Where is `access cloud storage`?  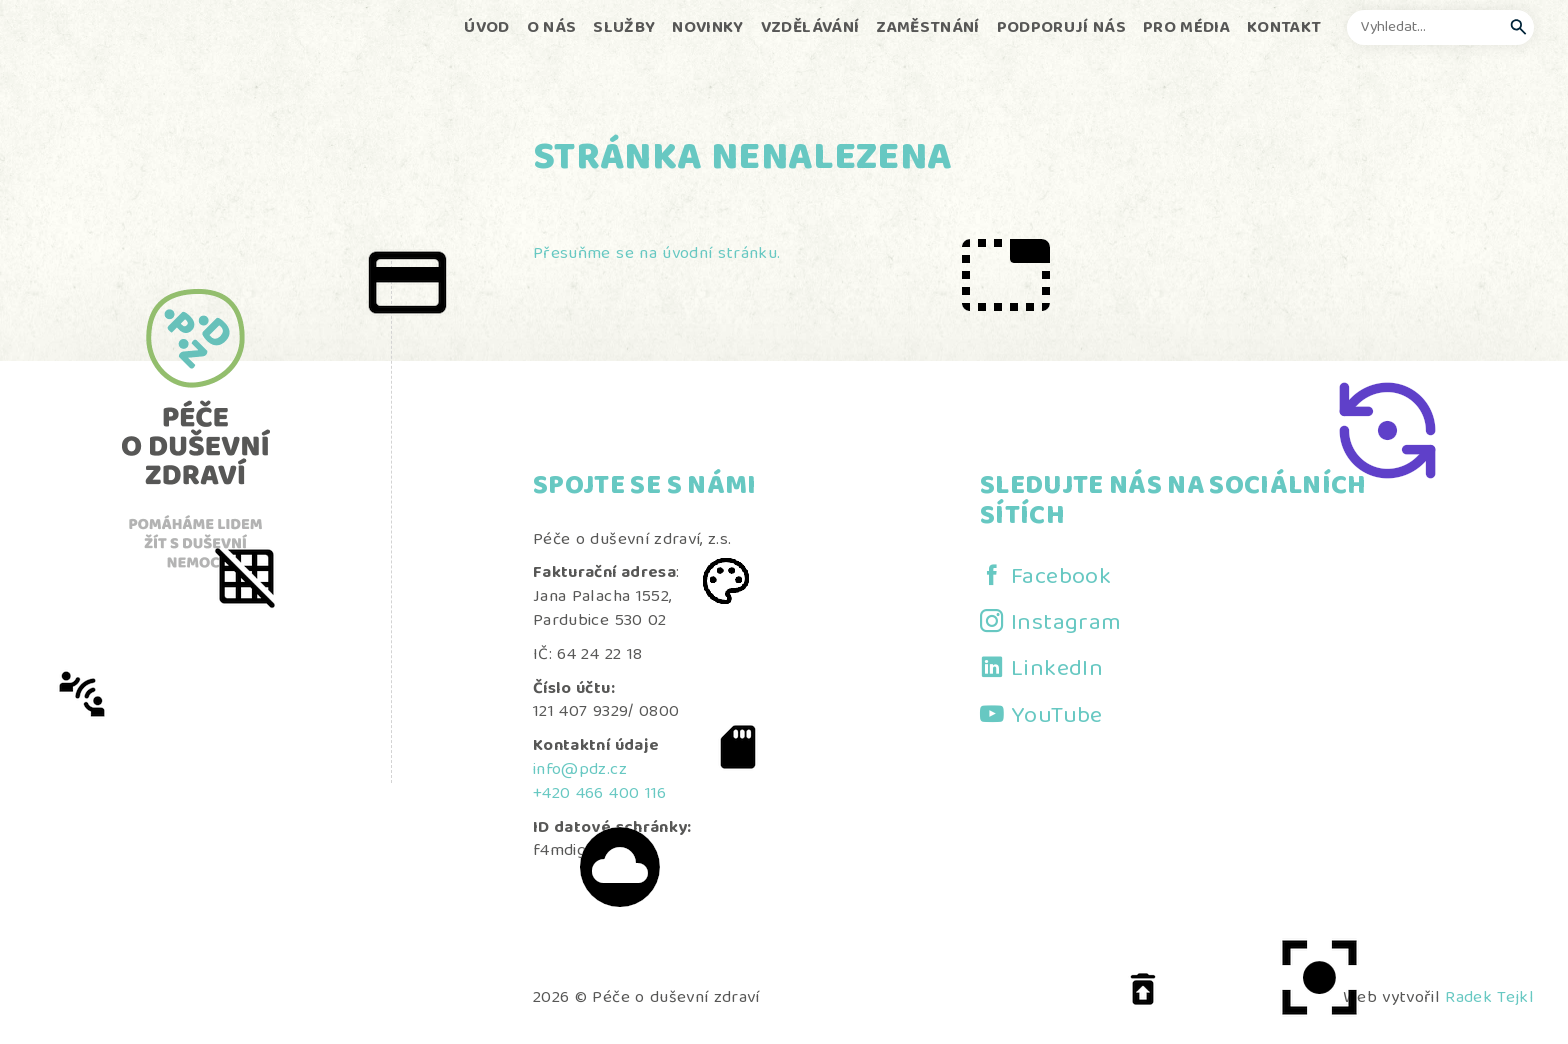 access cloud storage is located at coordinates (620, 867).